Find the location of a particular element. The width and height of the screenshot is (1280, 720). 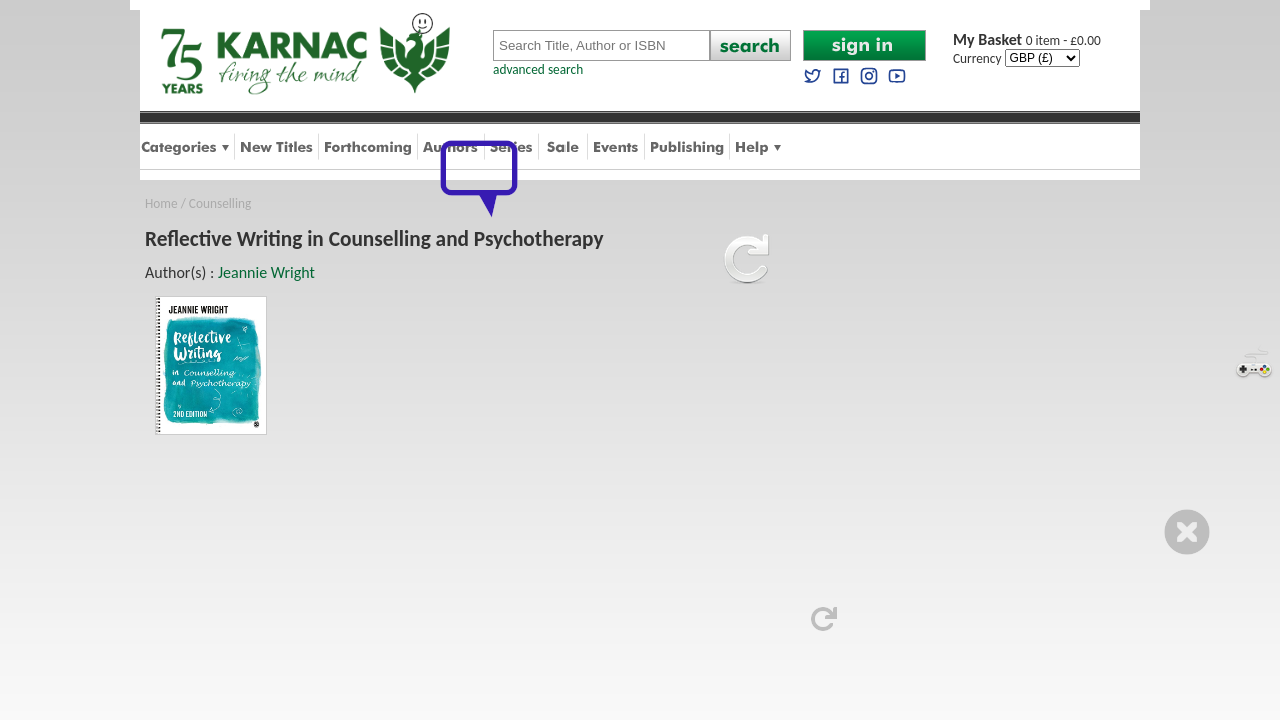

refresh the current view is located at coordinates (825, 619).